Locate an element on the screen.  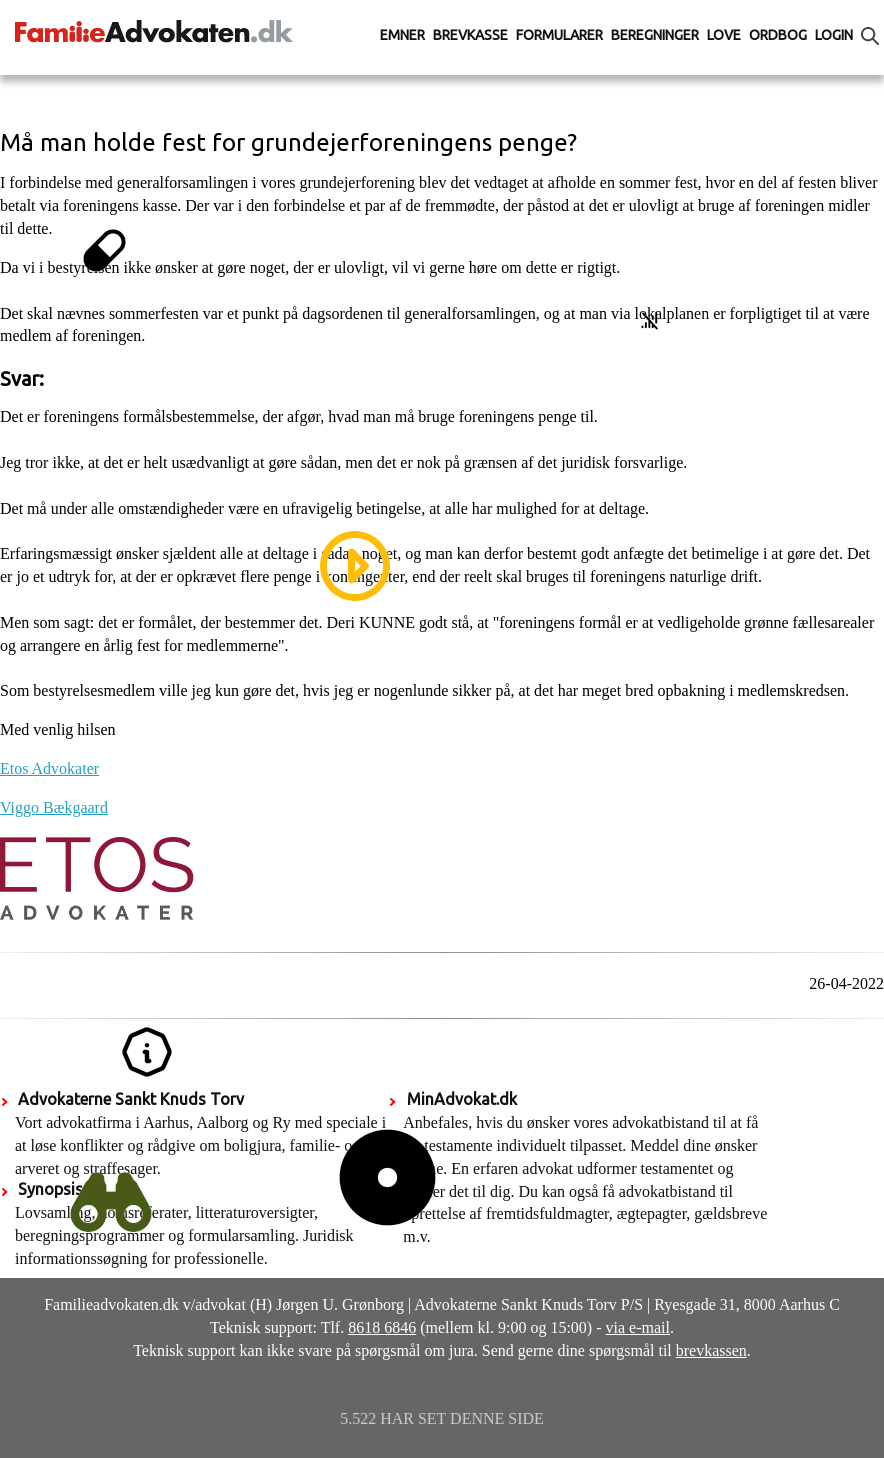
search or explore content is located at coordinates (111, 1196).